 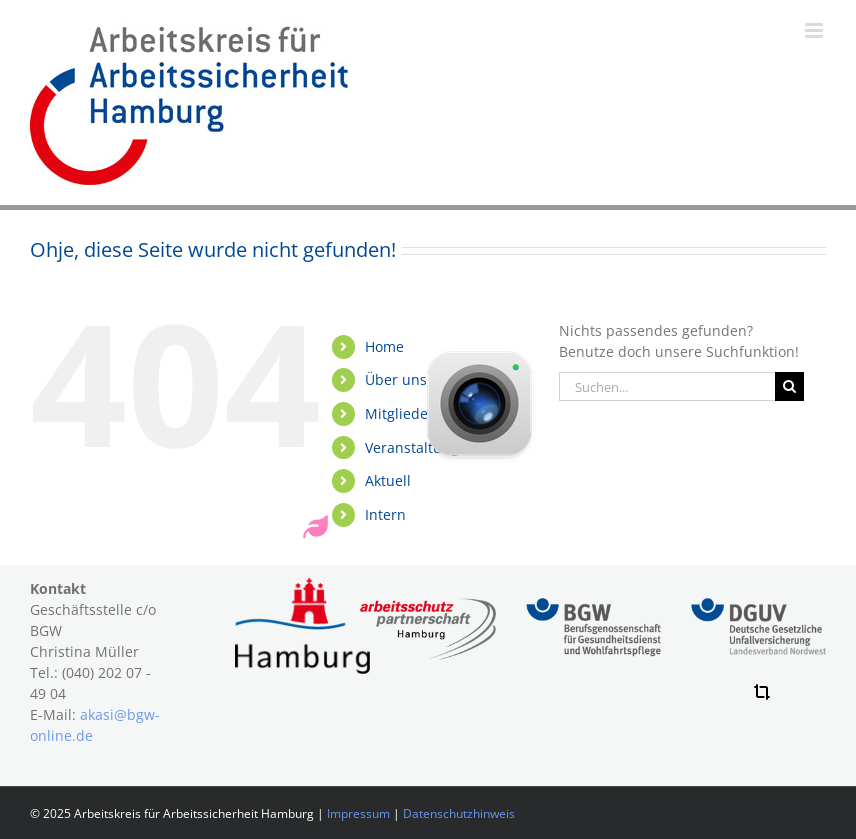 What do you see at coordinates (315, 527) in the screenshot?
I see `indicates eco-friendly or sustainable option` at bounding box center [315, 527].